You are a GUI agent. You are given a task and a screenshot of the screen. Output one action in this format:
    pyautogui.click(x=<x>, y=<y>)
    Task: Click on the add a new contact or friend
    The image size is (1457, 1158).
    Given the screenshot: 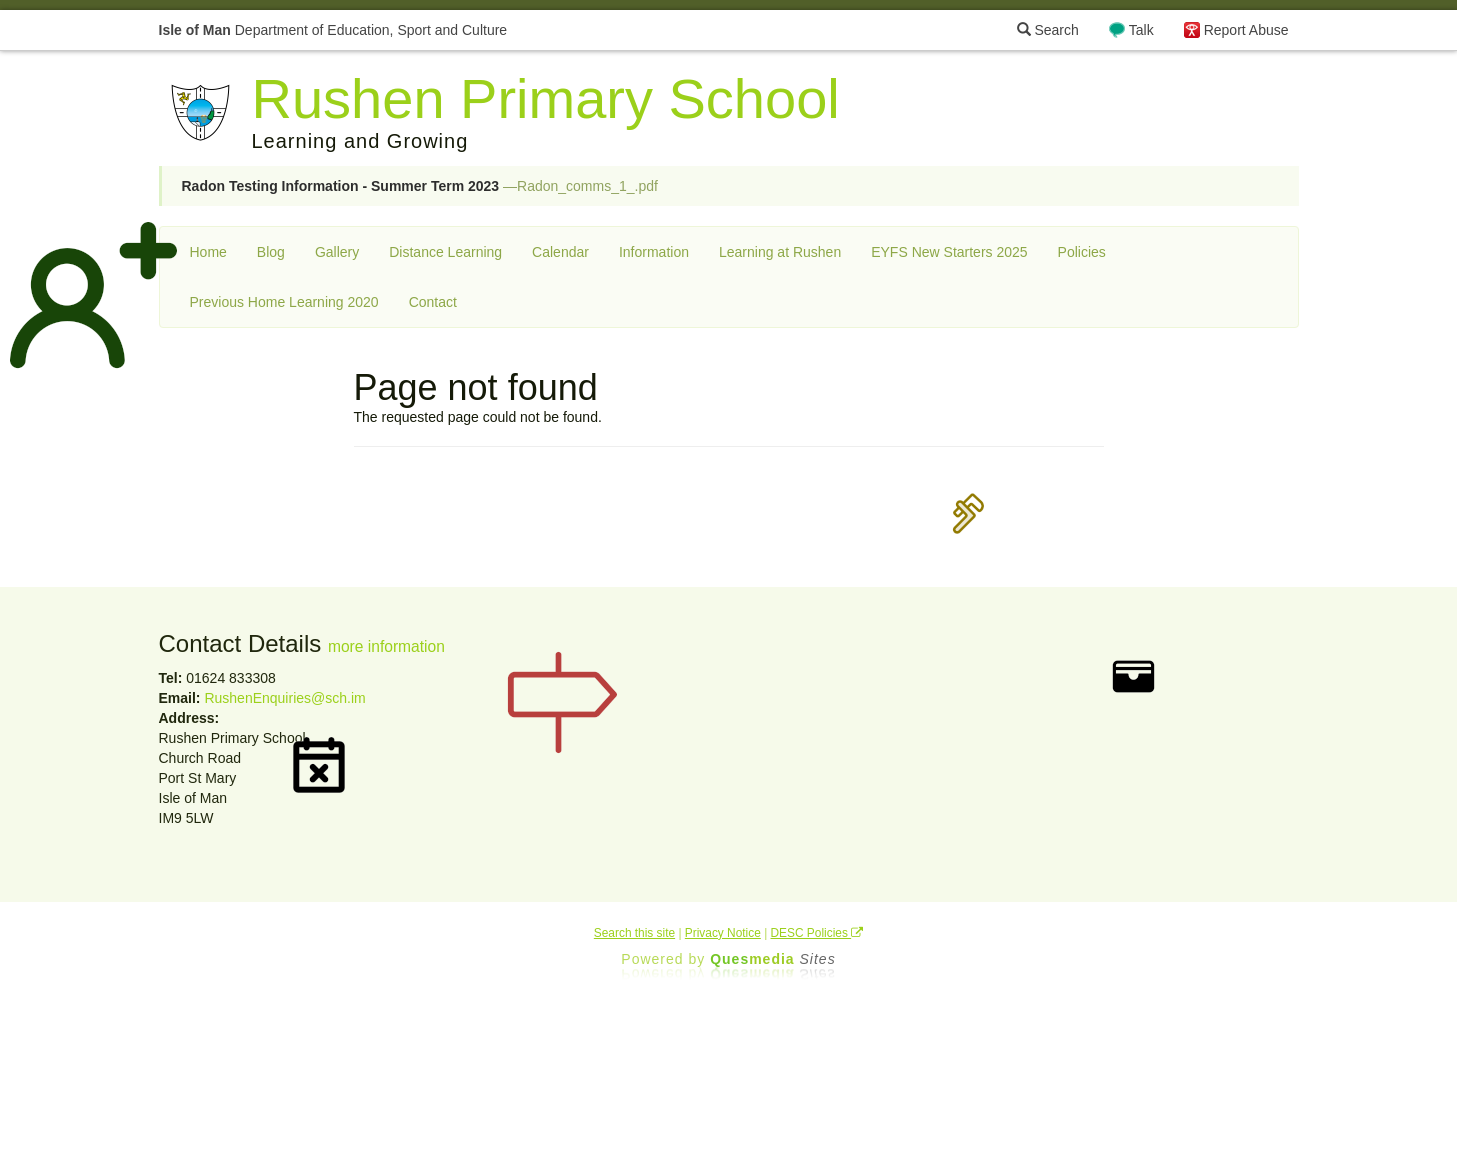 What is the action you would take?
    pyautogui.click(x=93, y=305)
    